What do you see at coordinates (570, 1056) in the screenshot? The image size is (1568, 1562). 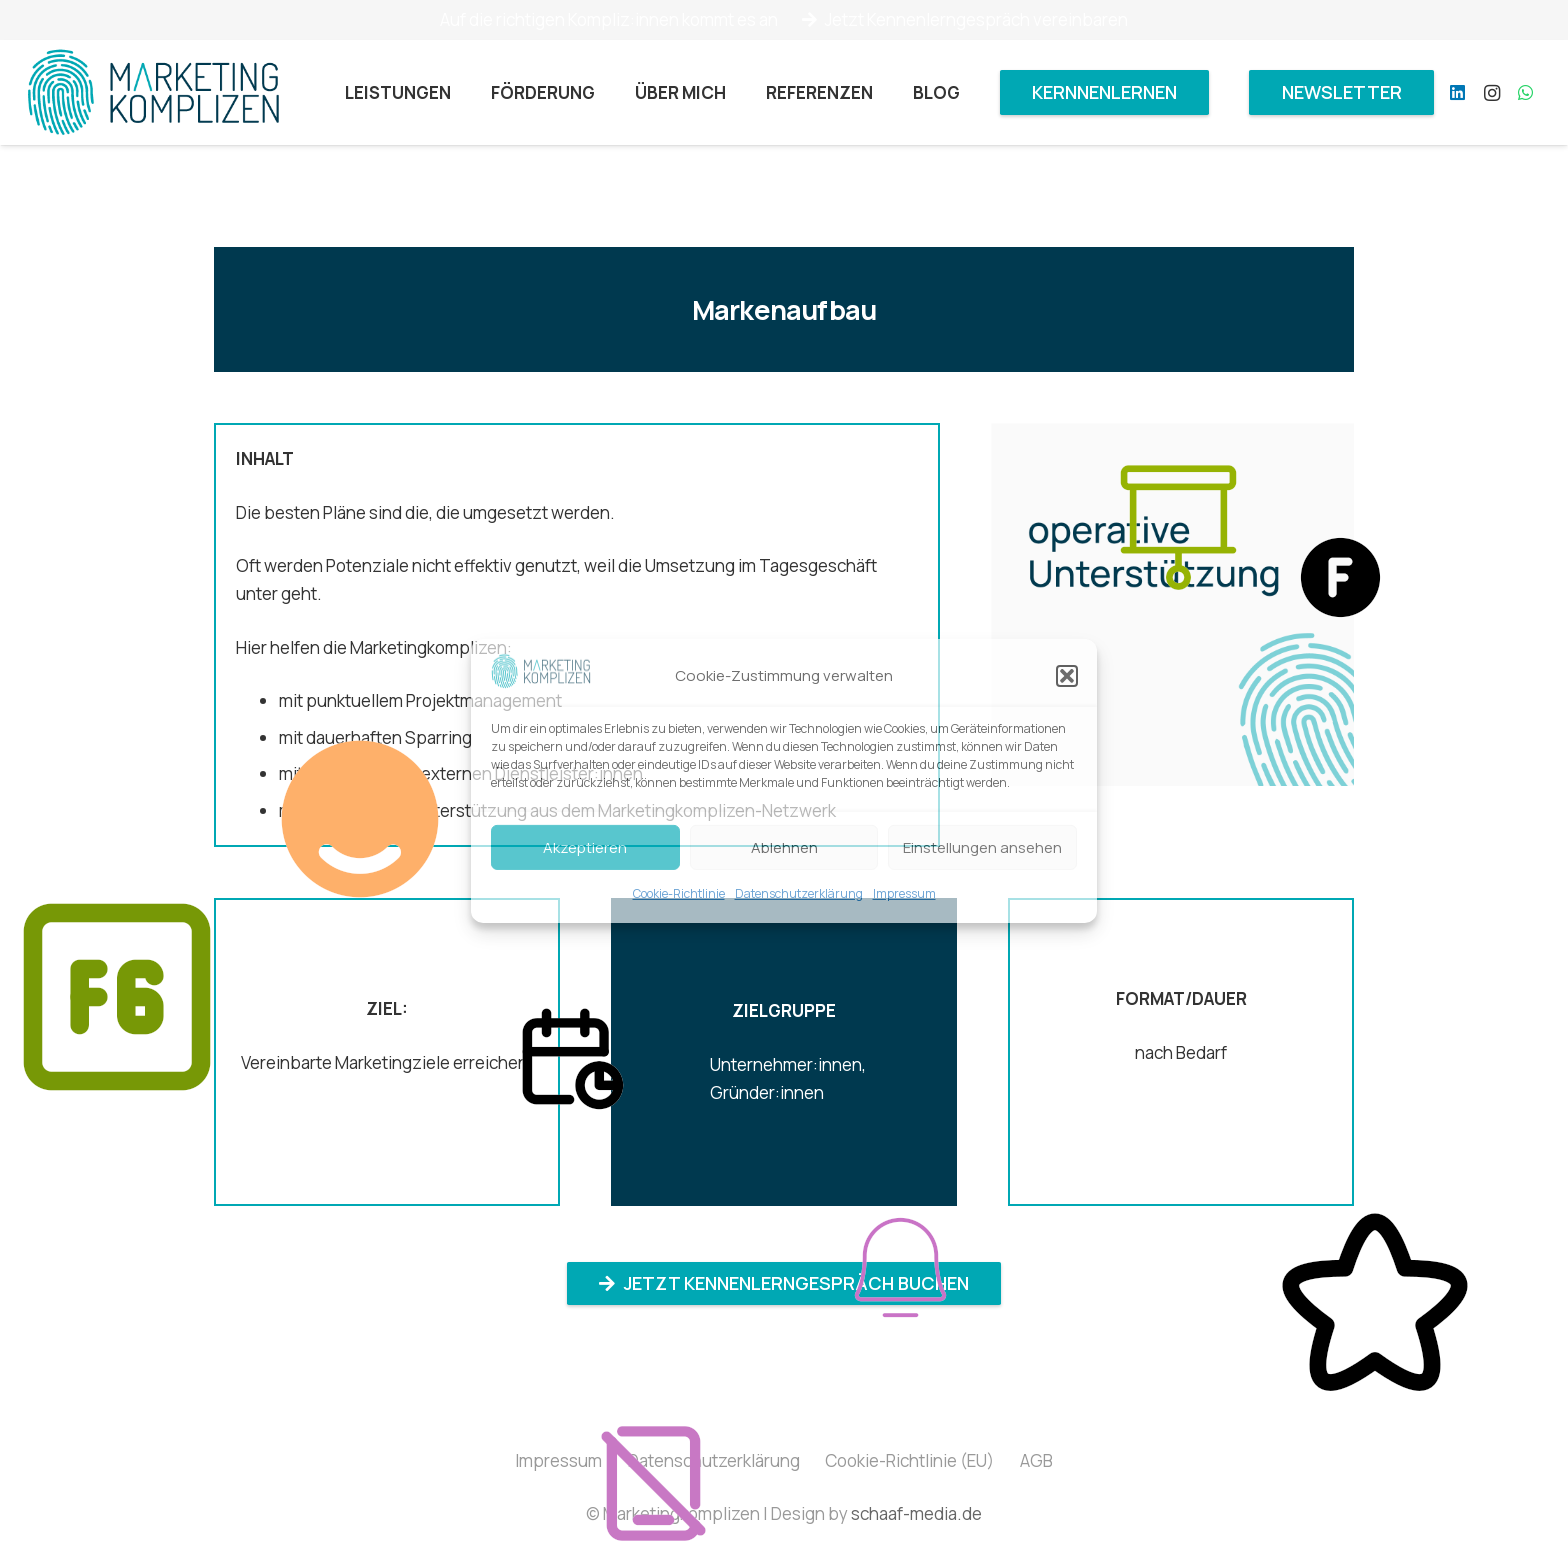 I see `view calendar analytics and statistics` at bounding box center [570, 1056].